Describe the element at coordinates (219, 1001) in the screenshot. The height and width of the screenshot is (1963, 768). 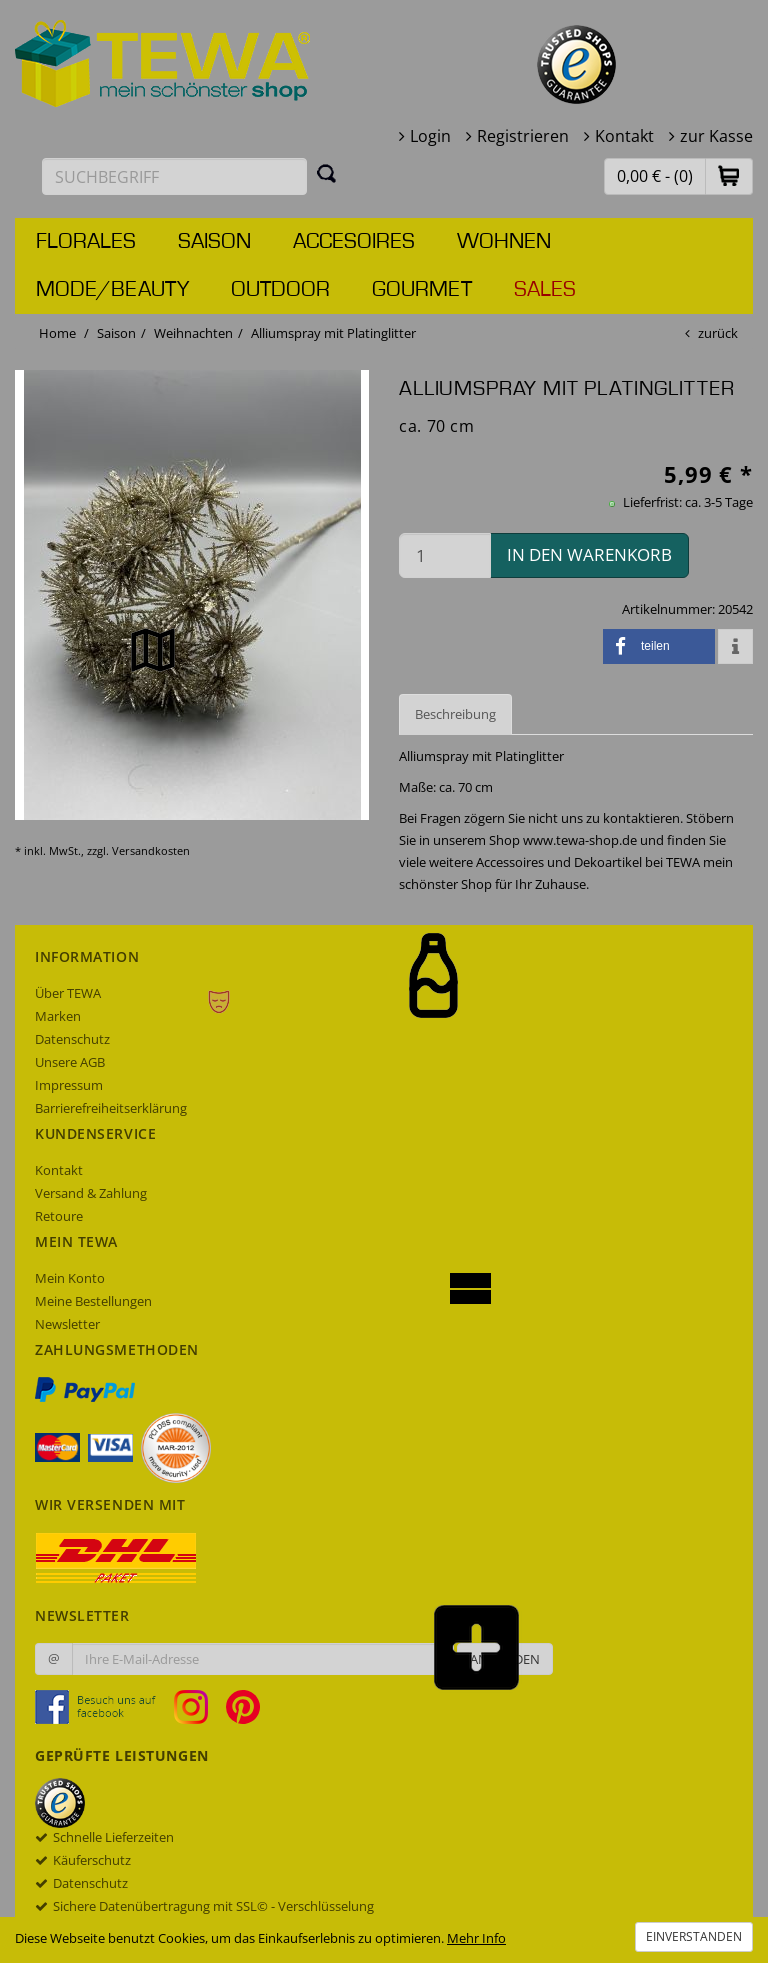
I see `indicates a sad or negative mood/emotion` at that location.